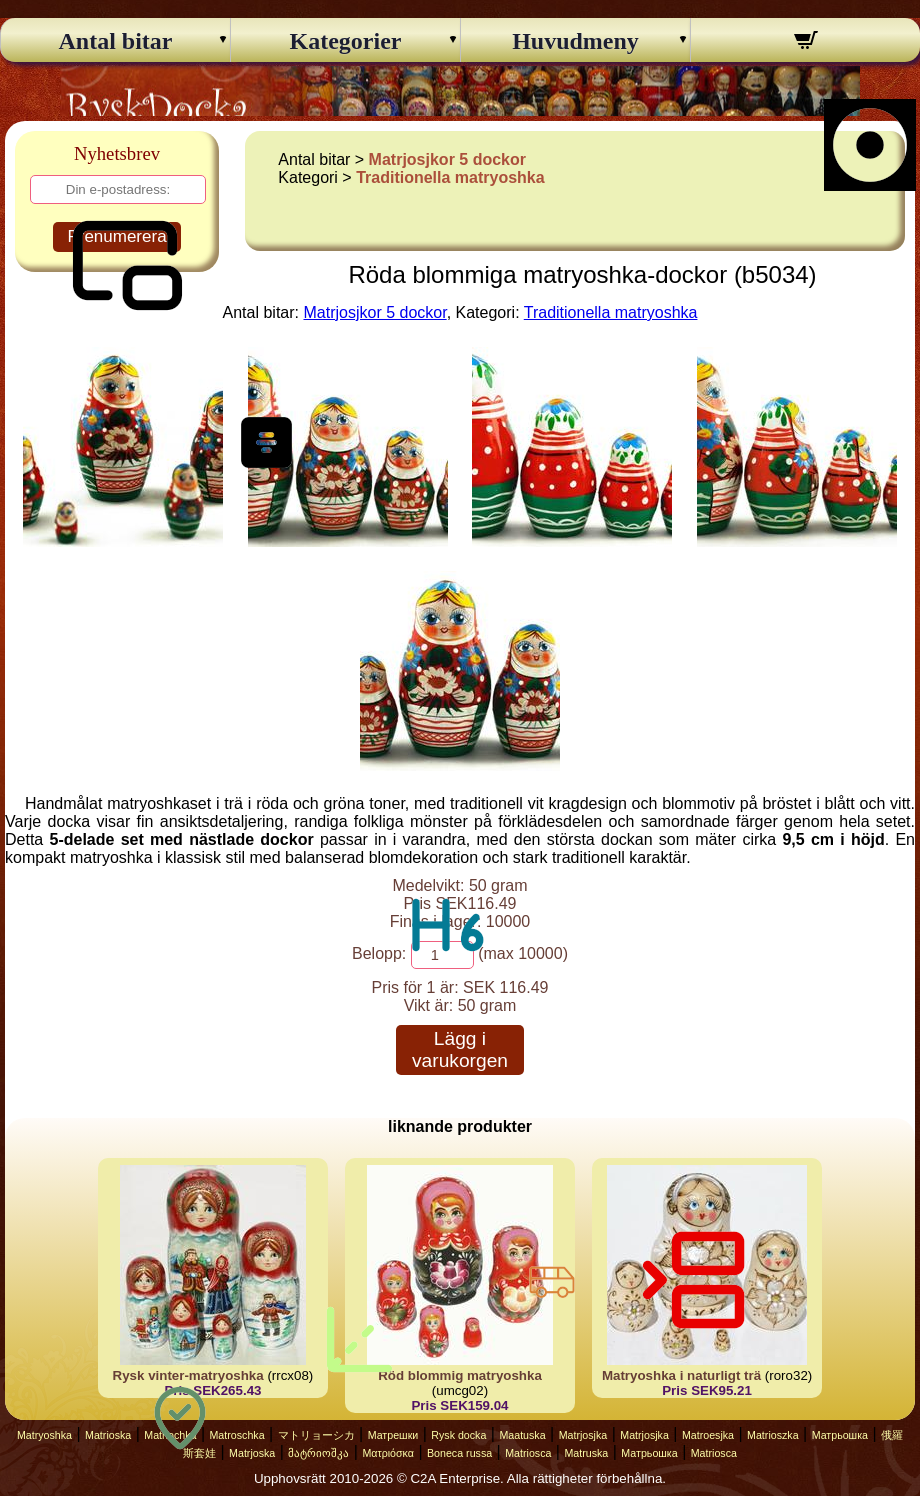  Describe the element at coordinates (180, 1418) in the screenshot. I see `confirmed or verified location` at that location.